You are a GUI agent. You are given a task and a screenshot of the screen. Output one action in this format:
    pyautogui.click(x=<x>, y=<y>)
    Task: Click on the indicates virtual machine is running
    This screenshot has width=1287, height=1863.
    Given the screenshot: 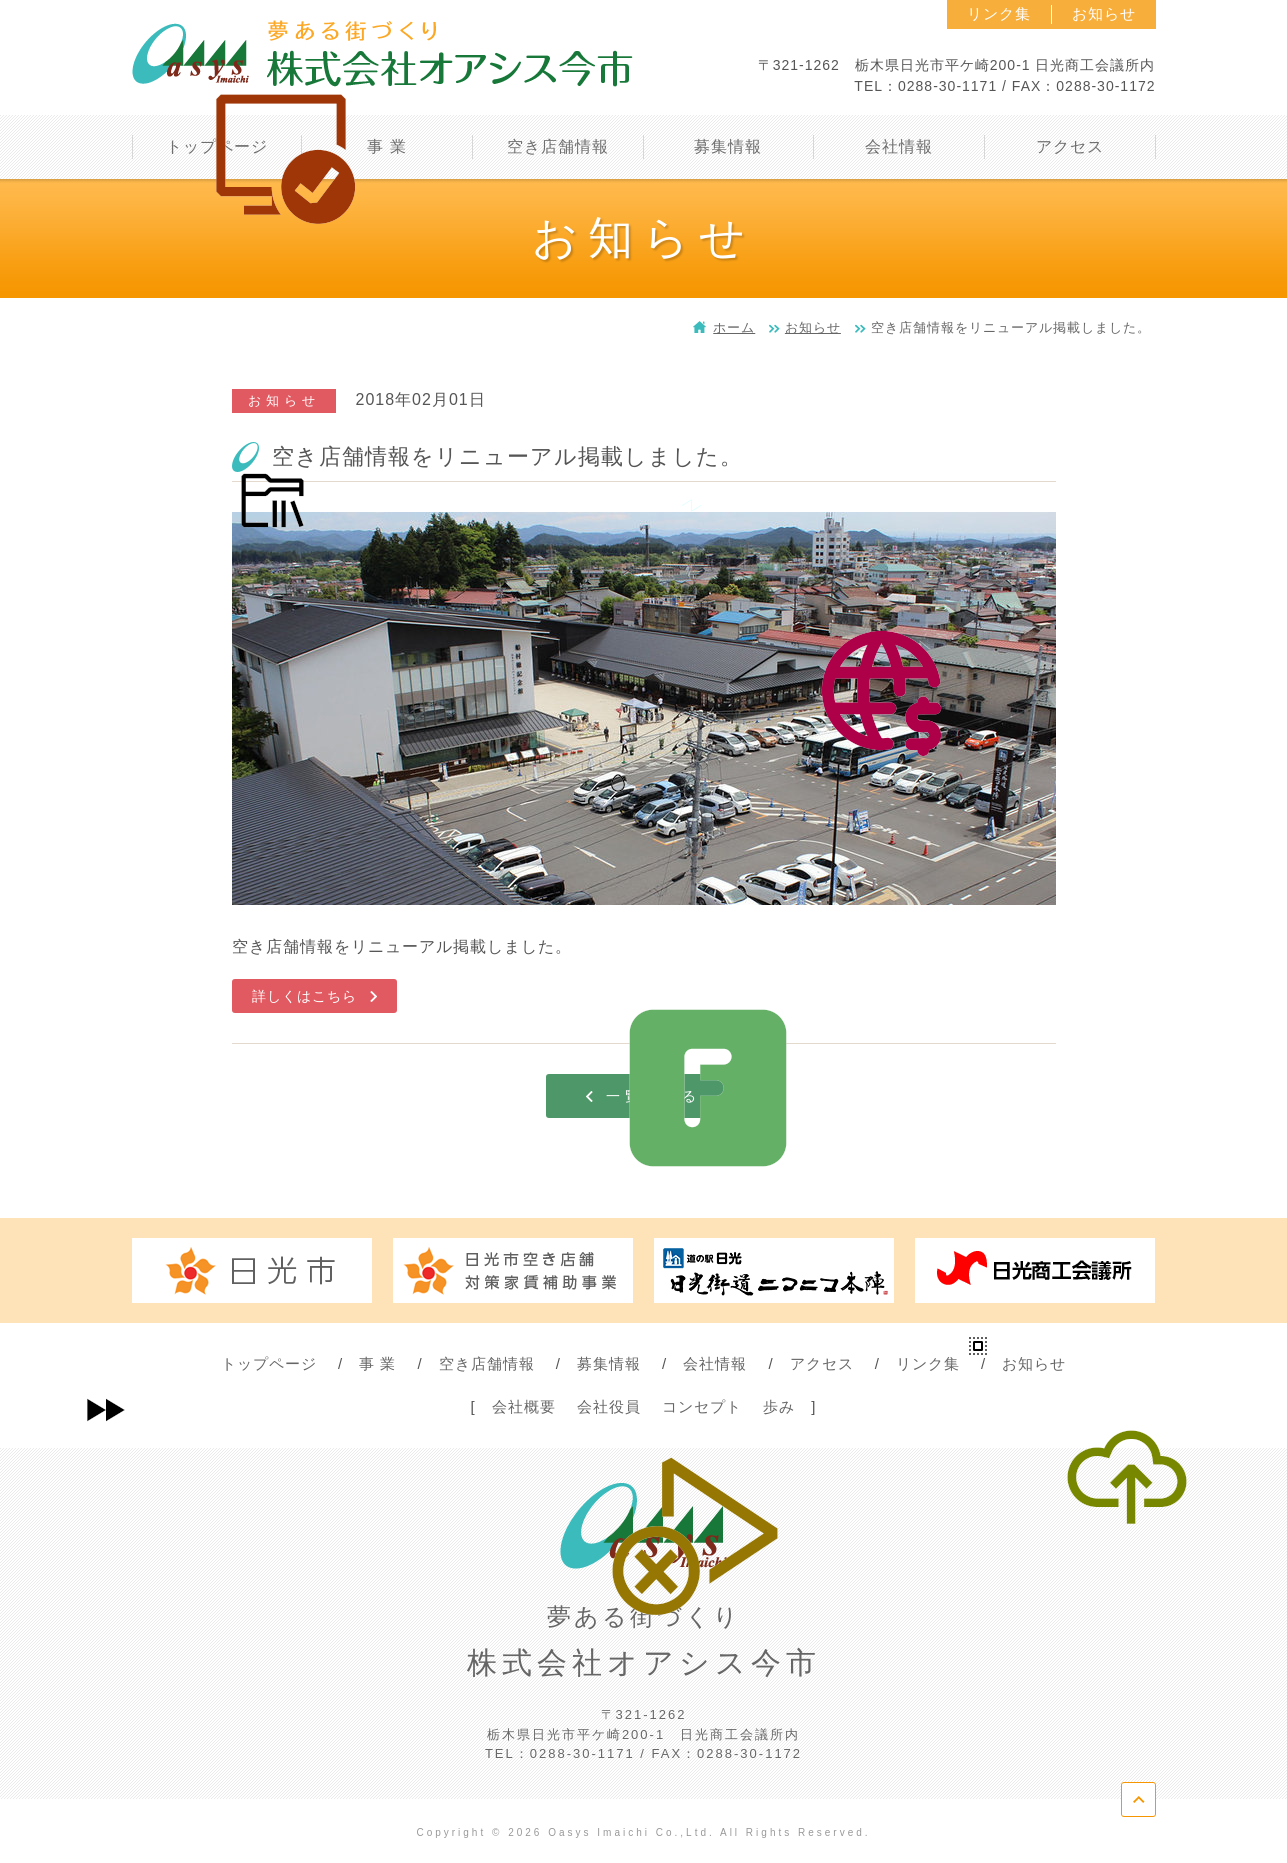 What is the action you would take?
    pyautogui.click(x=281, y=150)
    